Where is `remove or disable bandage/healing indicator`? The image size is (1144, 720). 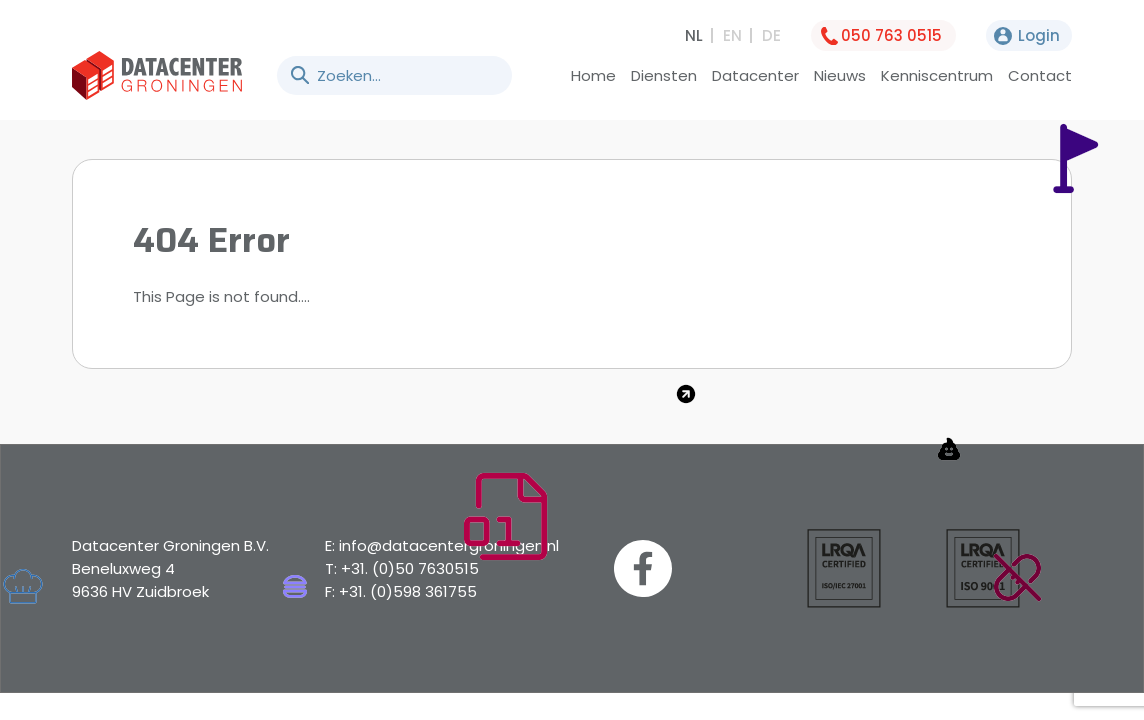 remove or disable bandage/healing indicator is located at coordinates (1017, 577).